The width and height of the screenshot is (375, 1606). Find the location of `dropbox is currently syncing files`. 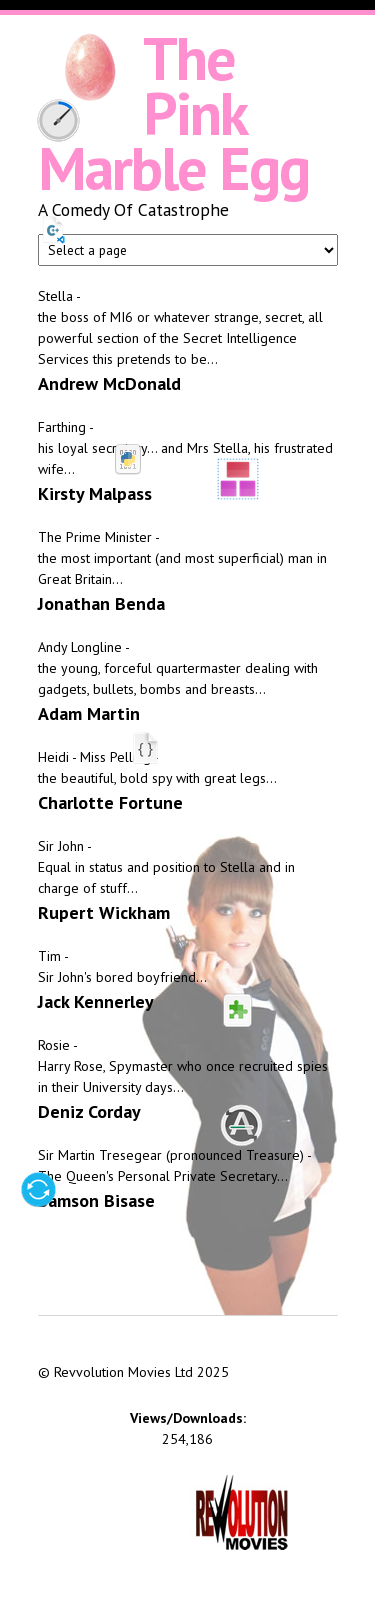

dropbox is currently syncing files is located at coordinates (38, 1189).